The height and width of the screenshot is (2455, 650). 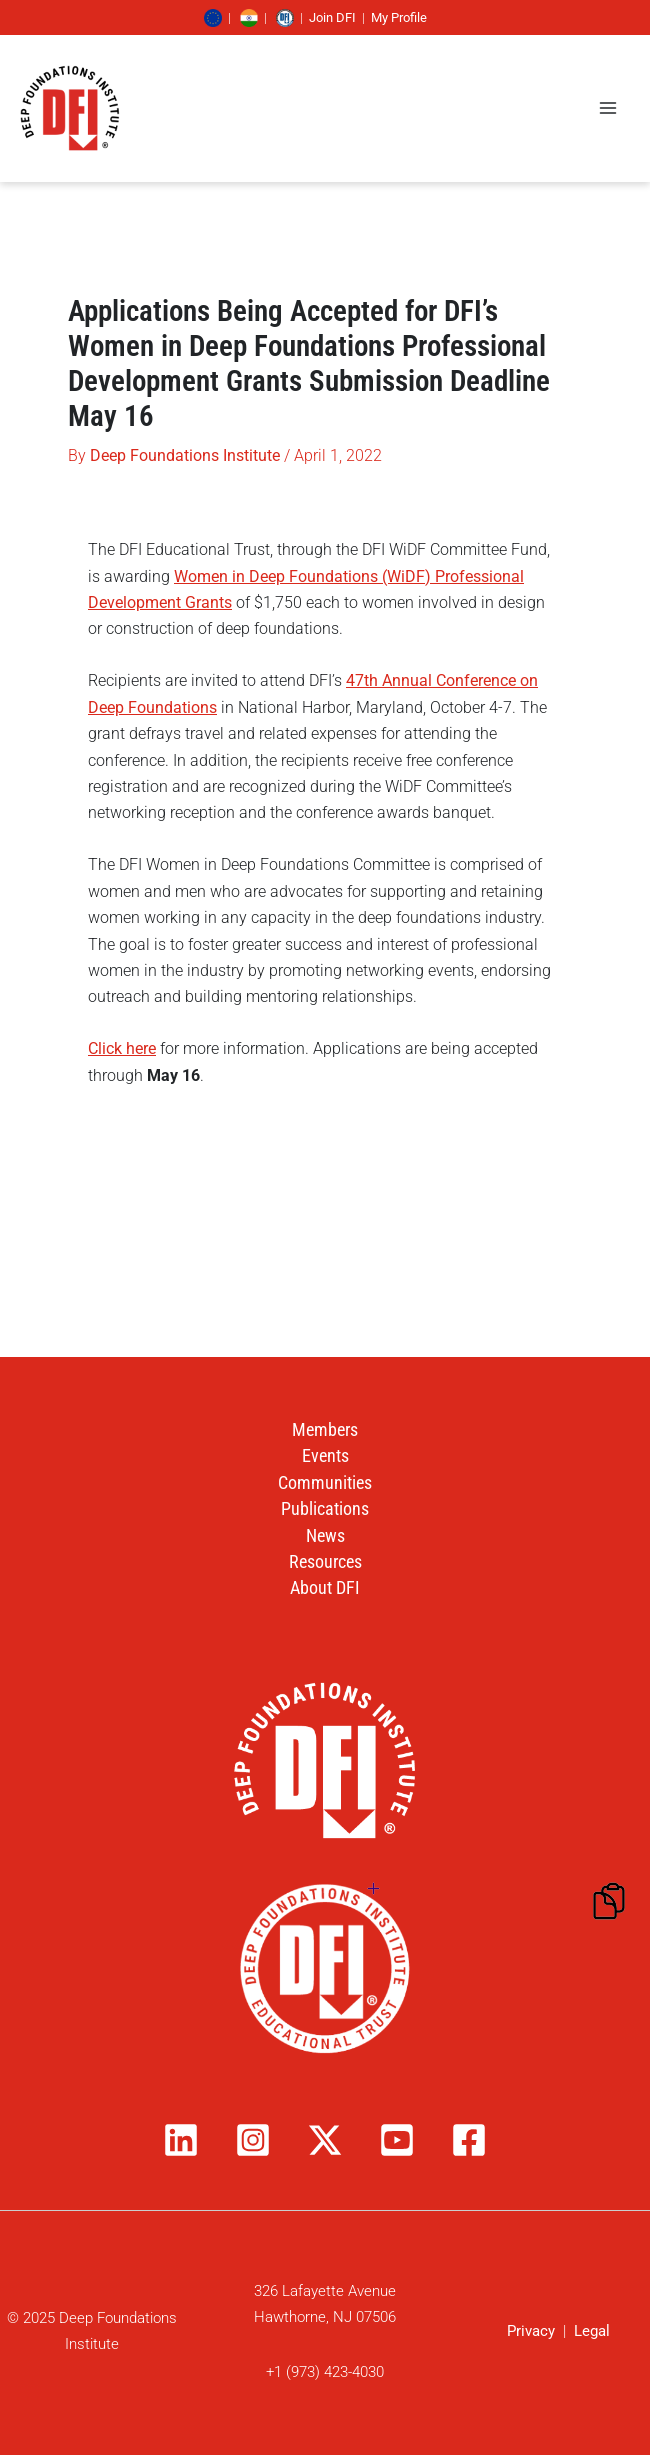 What do you see at coordinates (609, 1901) in the screenshot?
I see `copy content to clipboard` at bounding box center [609, 1901].